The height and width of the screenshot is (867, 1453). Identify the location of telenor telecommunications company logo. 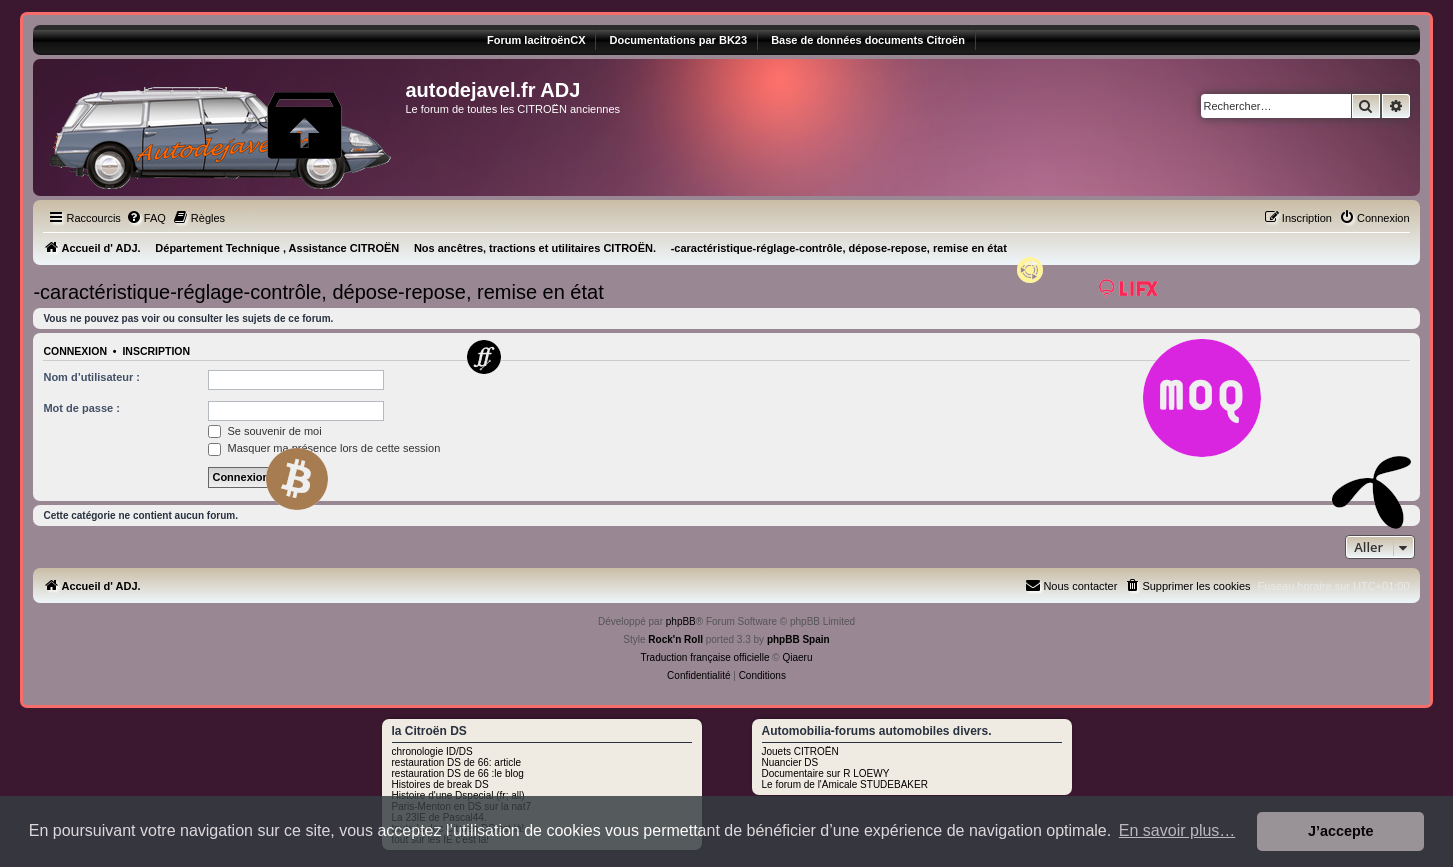
(1371, 492).